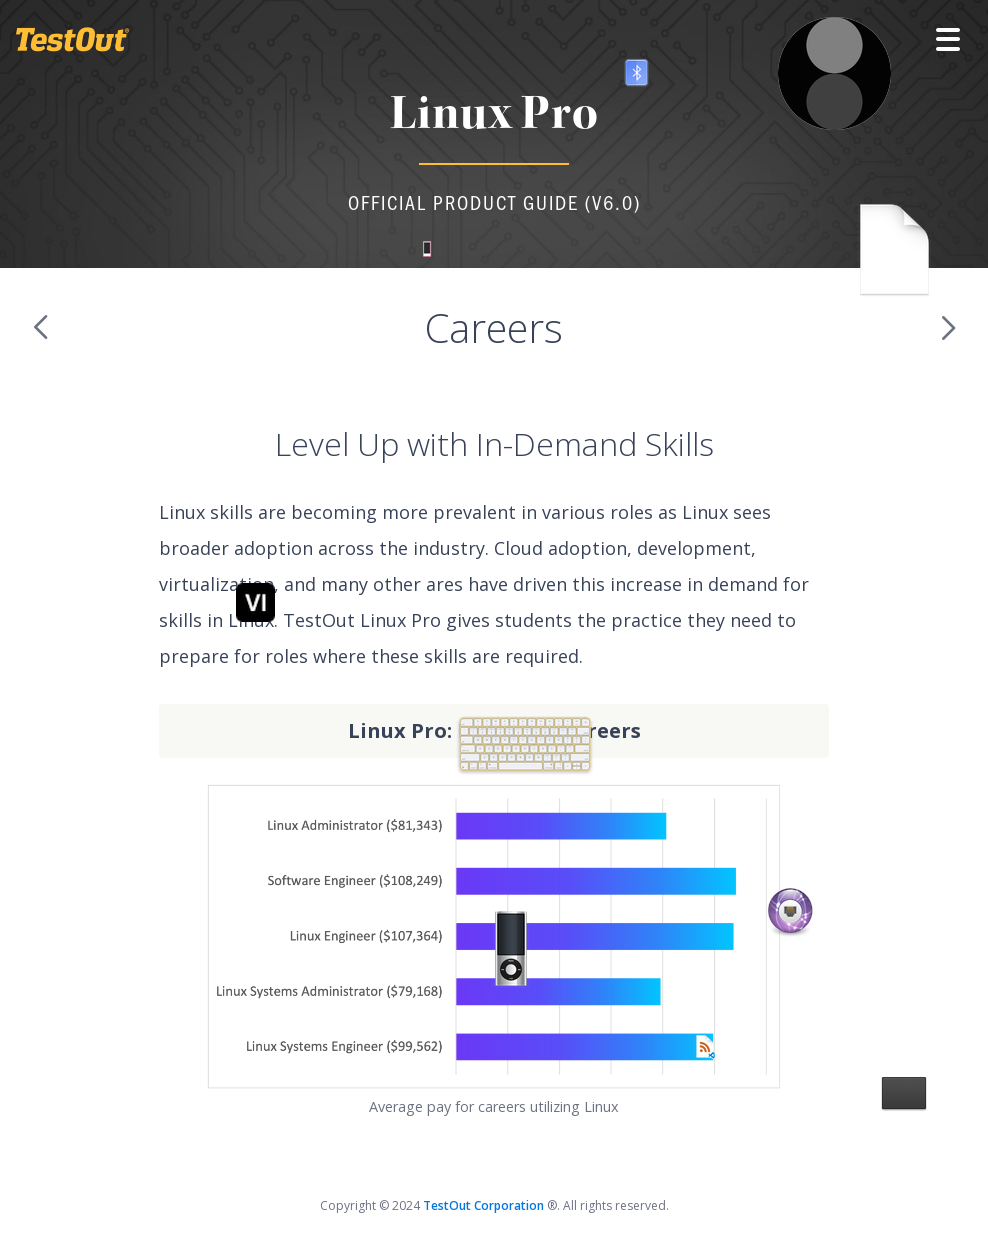 The width and height of the screenshot is (988, 1234). What do you see at coordinates (834, 73) in the screenshot?
I see `open display calibration assistant` at bounding box center [834, 73].